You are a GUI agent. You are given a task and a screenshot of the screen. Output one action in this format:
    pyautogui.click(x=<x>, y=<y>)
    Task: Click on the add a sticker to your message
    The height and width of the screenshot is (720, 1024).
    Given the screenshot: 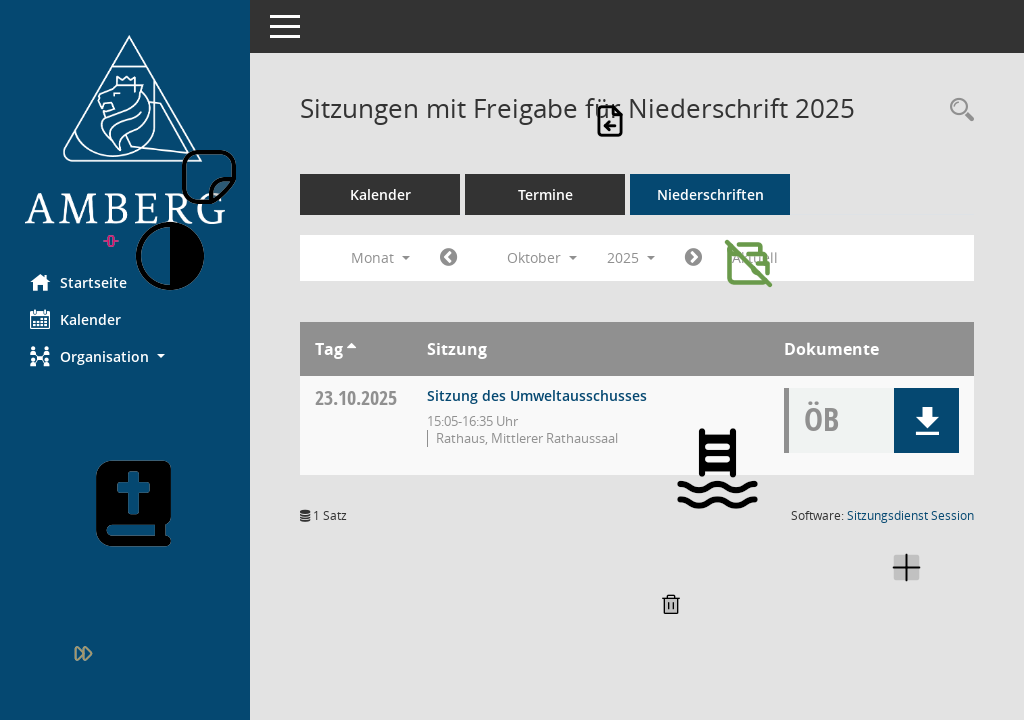 What is the action you would take?
    pyautogui.click(x=209, y=177)
    